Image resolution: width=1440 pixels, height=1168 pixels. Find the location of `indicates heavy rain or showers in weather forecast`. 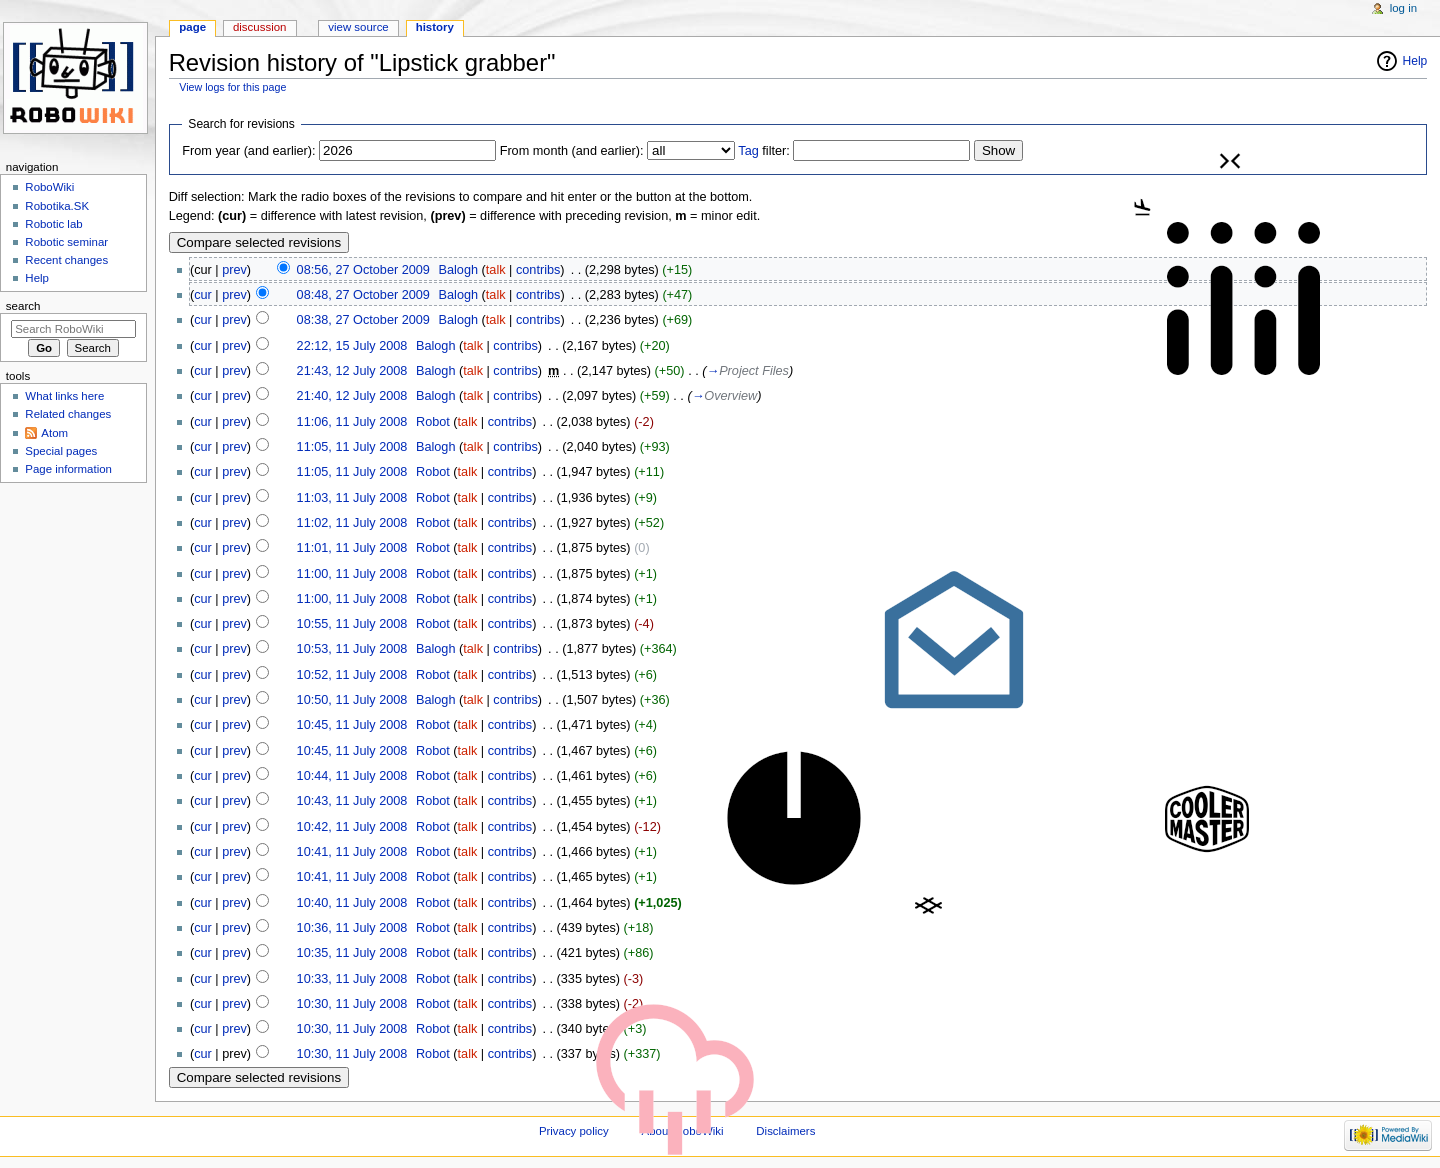

indicates heavy rain or showers in weather forecast is located at coordinates (675, 1076).